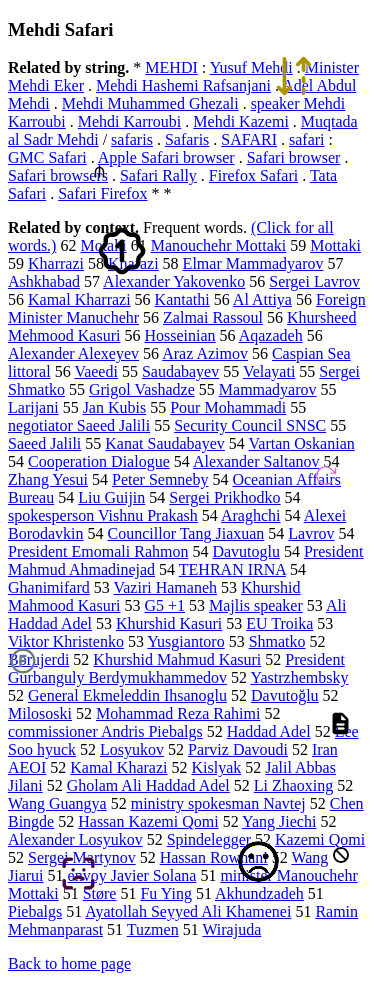  Describe the element at coordinates (340, 723) in the screenshot. I see `view document contents` at that location.